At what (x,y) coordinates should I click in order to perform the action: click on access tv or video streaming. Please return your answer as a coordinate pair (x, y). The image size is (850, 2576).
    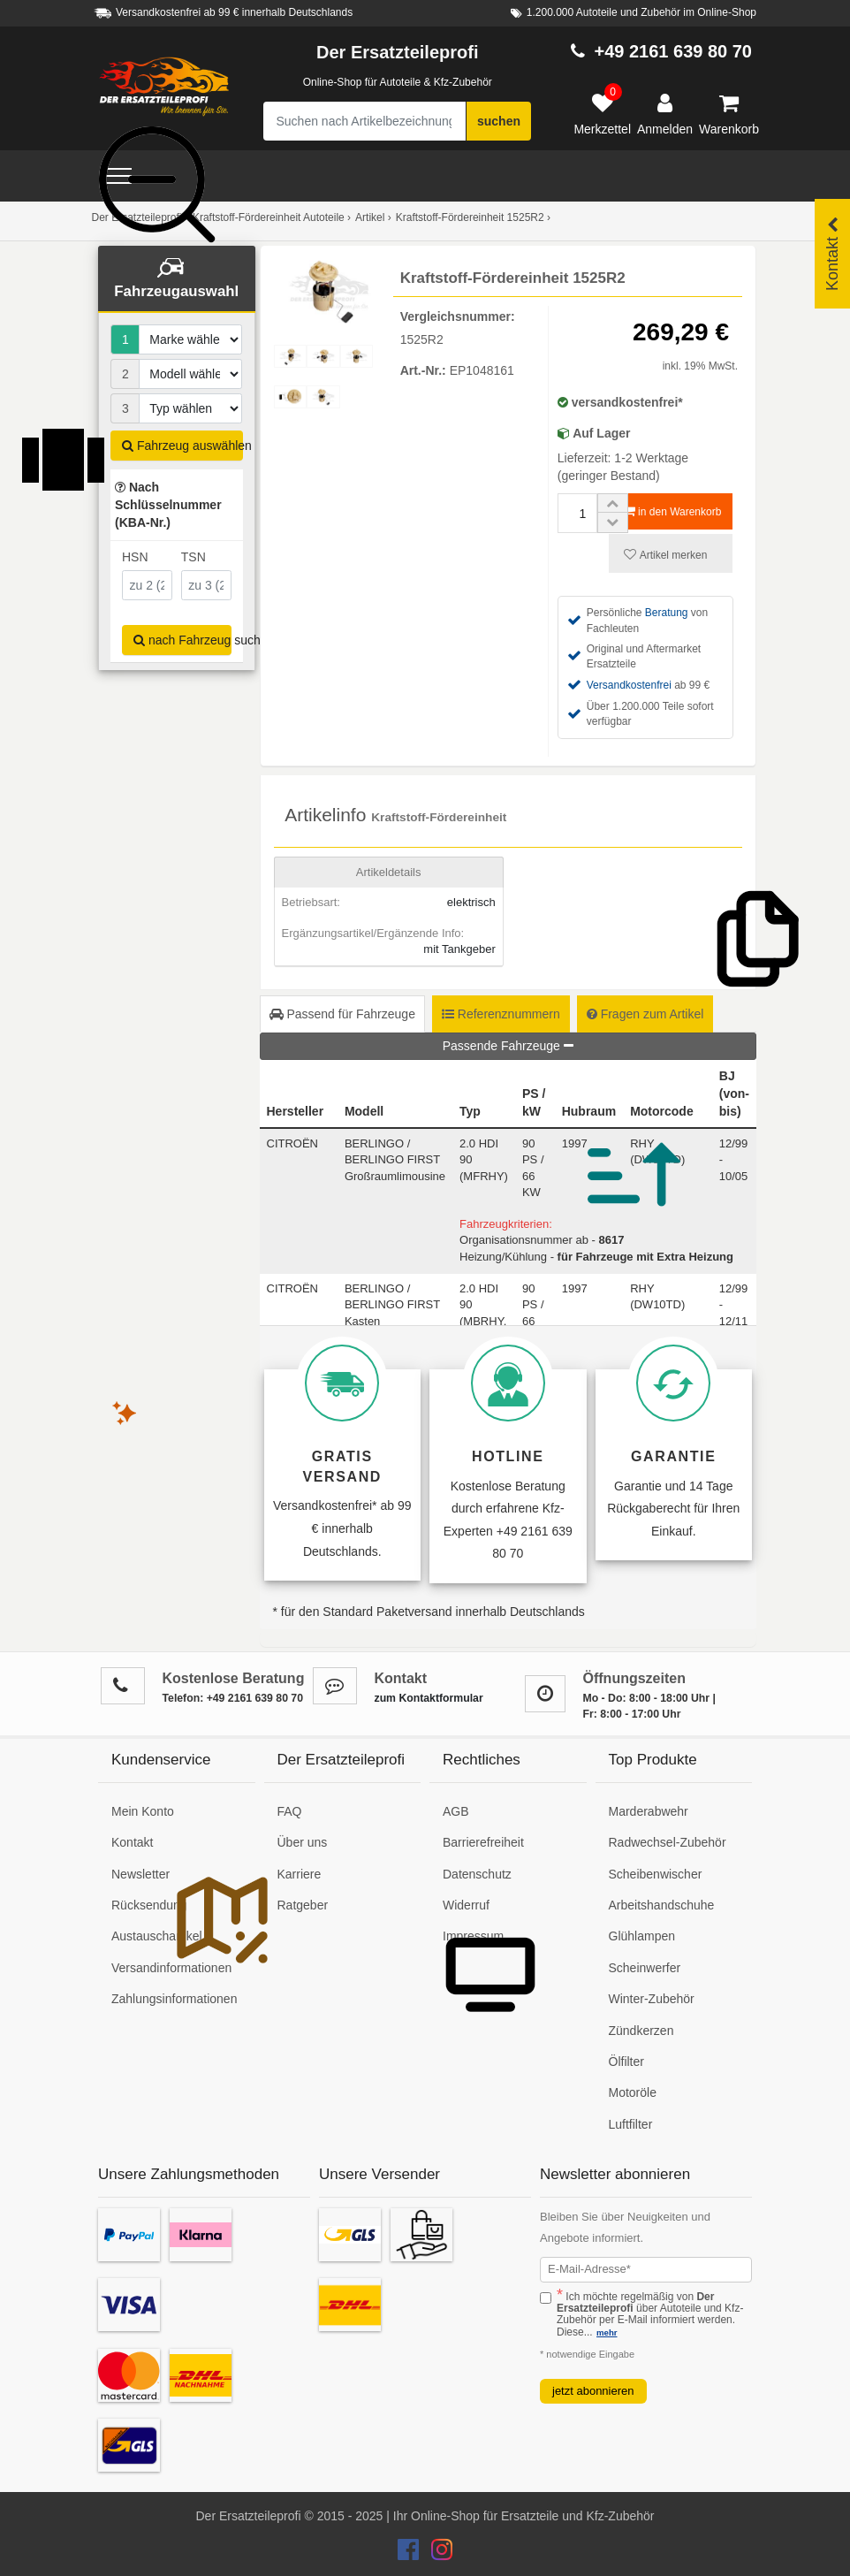
    Looking at the image, I should click on (490, 1972).